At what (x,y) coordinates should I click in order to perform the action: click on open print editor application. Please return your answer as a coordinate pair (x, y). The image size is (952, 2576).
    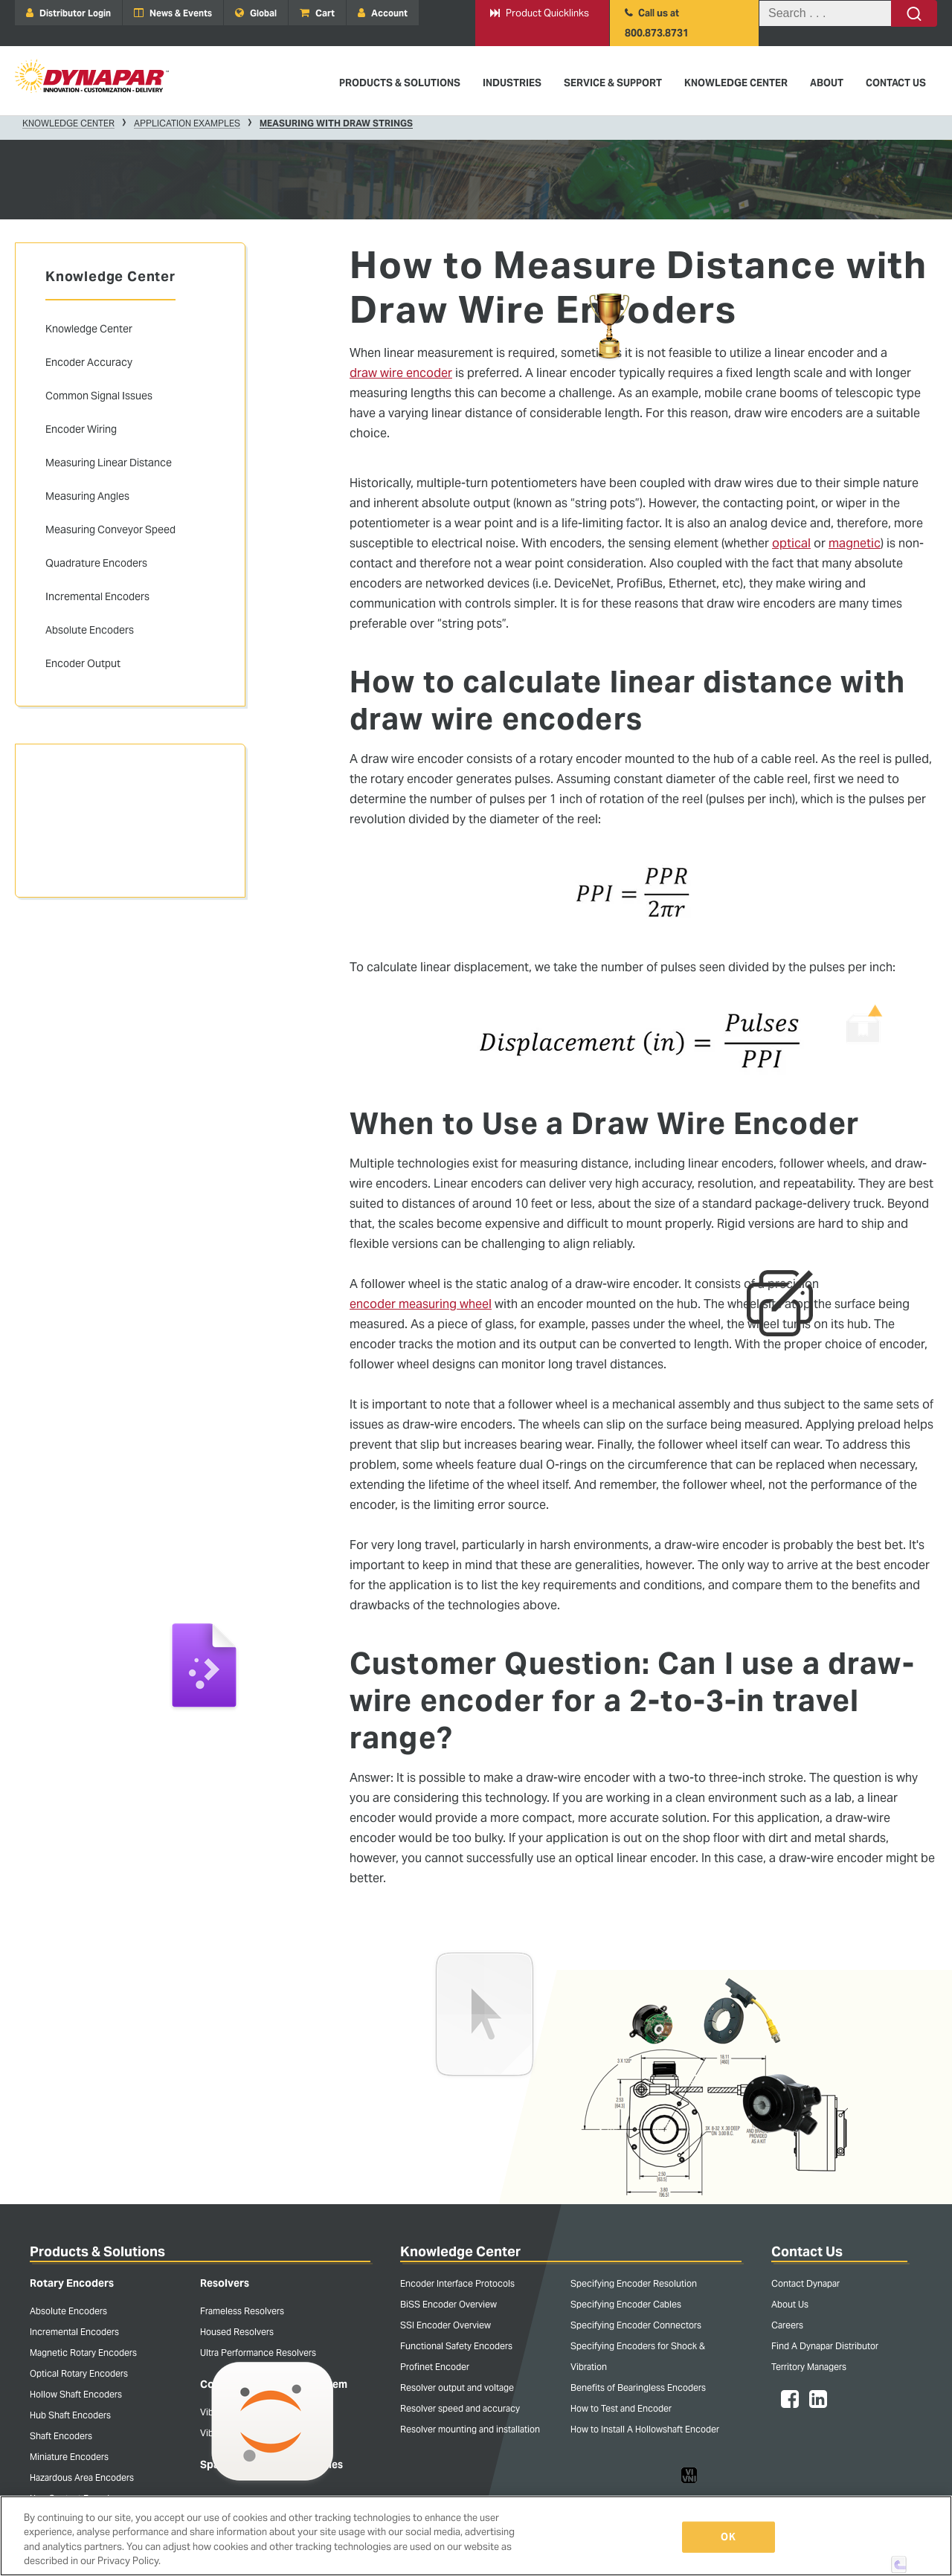
    Looking at the image, I should click on (779, 1303).